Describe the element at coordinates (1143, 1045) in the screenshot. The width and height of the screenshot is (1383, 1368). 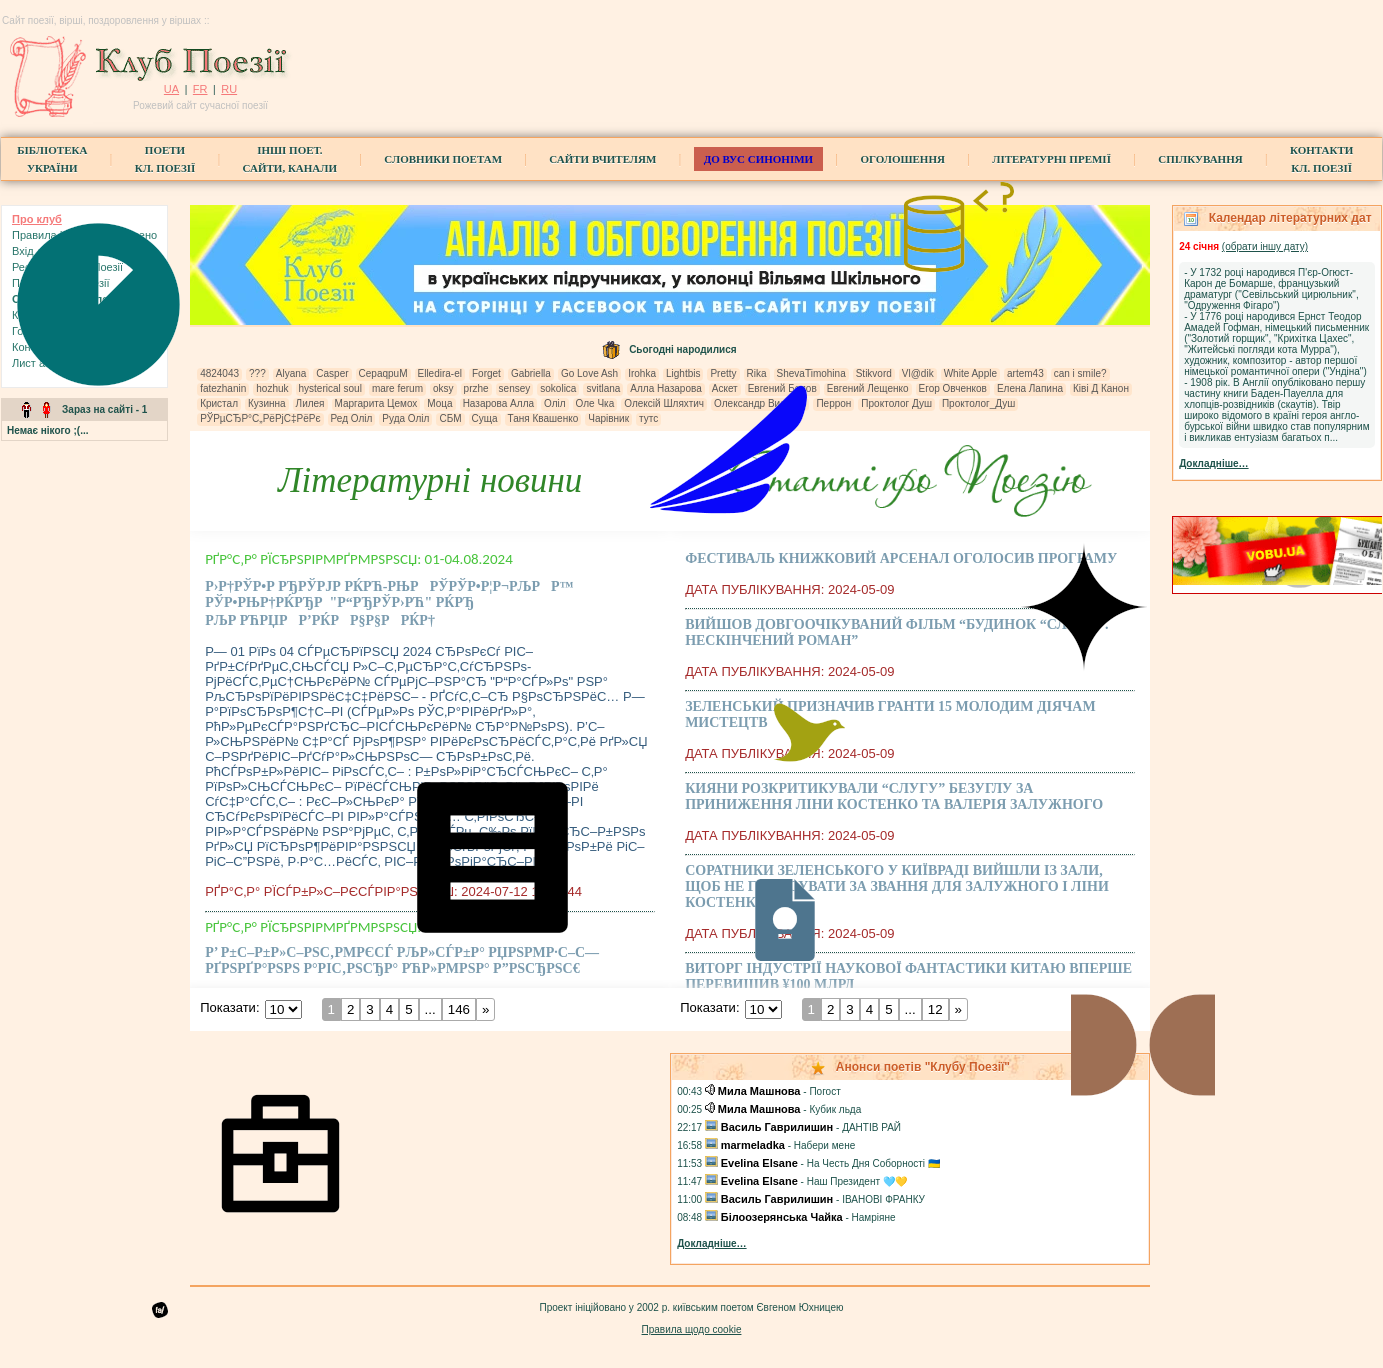
I see `indicates dolby audio or surround sound support` at that location.